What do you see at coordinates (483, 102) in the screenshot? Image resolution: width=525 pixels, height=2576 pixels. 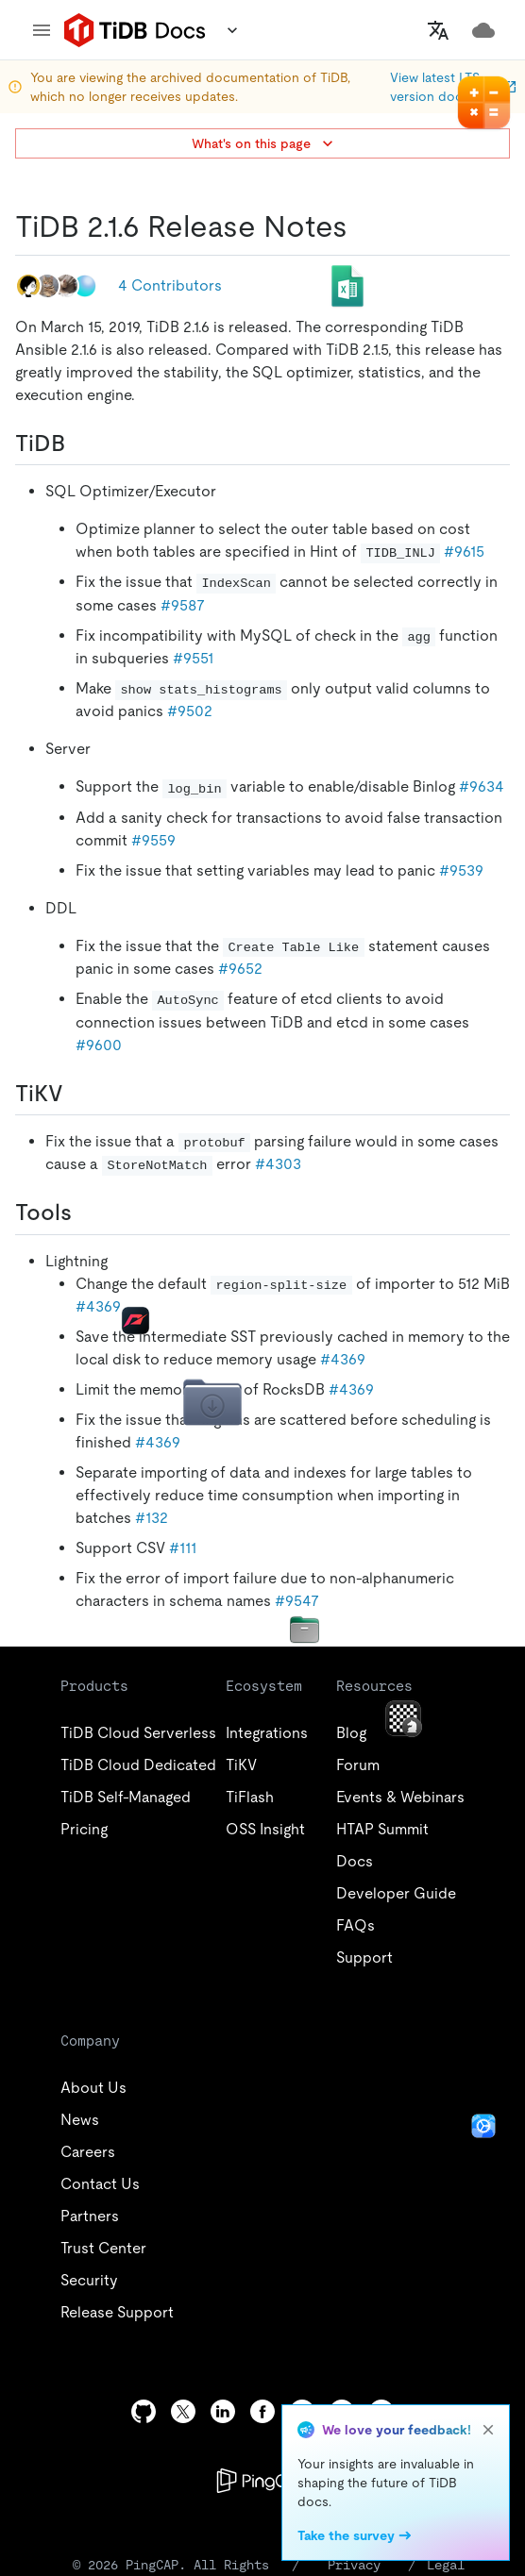 I see `open pcb calculator app` at bounding box center [483, 102].